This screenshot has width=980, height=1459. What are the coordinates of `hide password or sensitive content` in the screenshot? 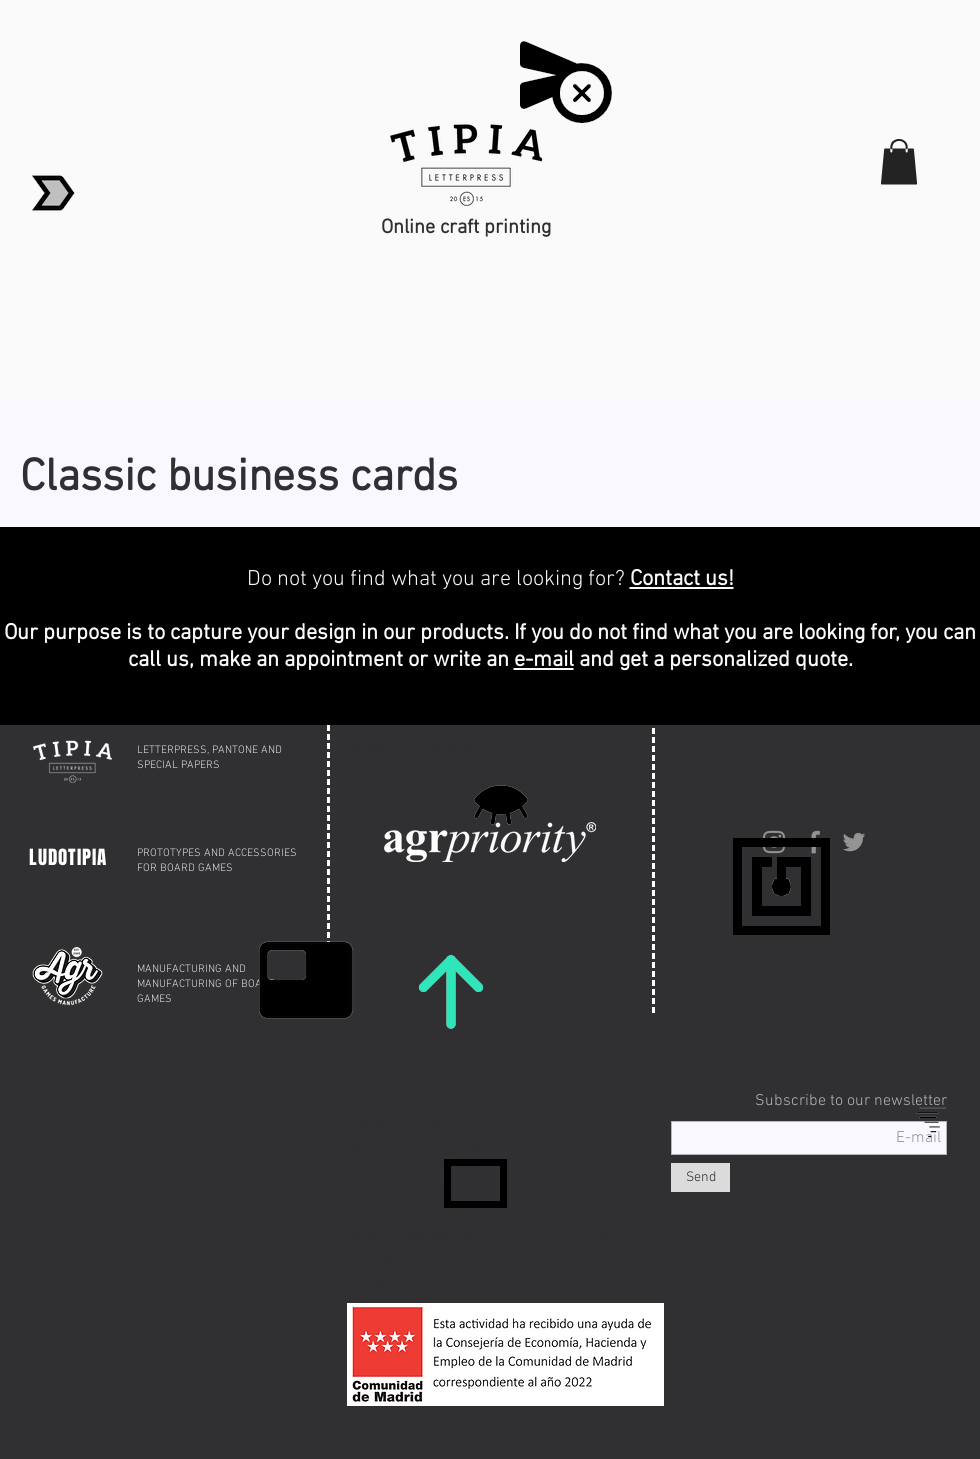 It's located at (501, 806).